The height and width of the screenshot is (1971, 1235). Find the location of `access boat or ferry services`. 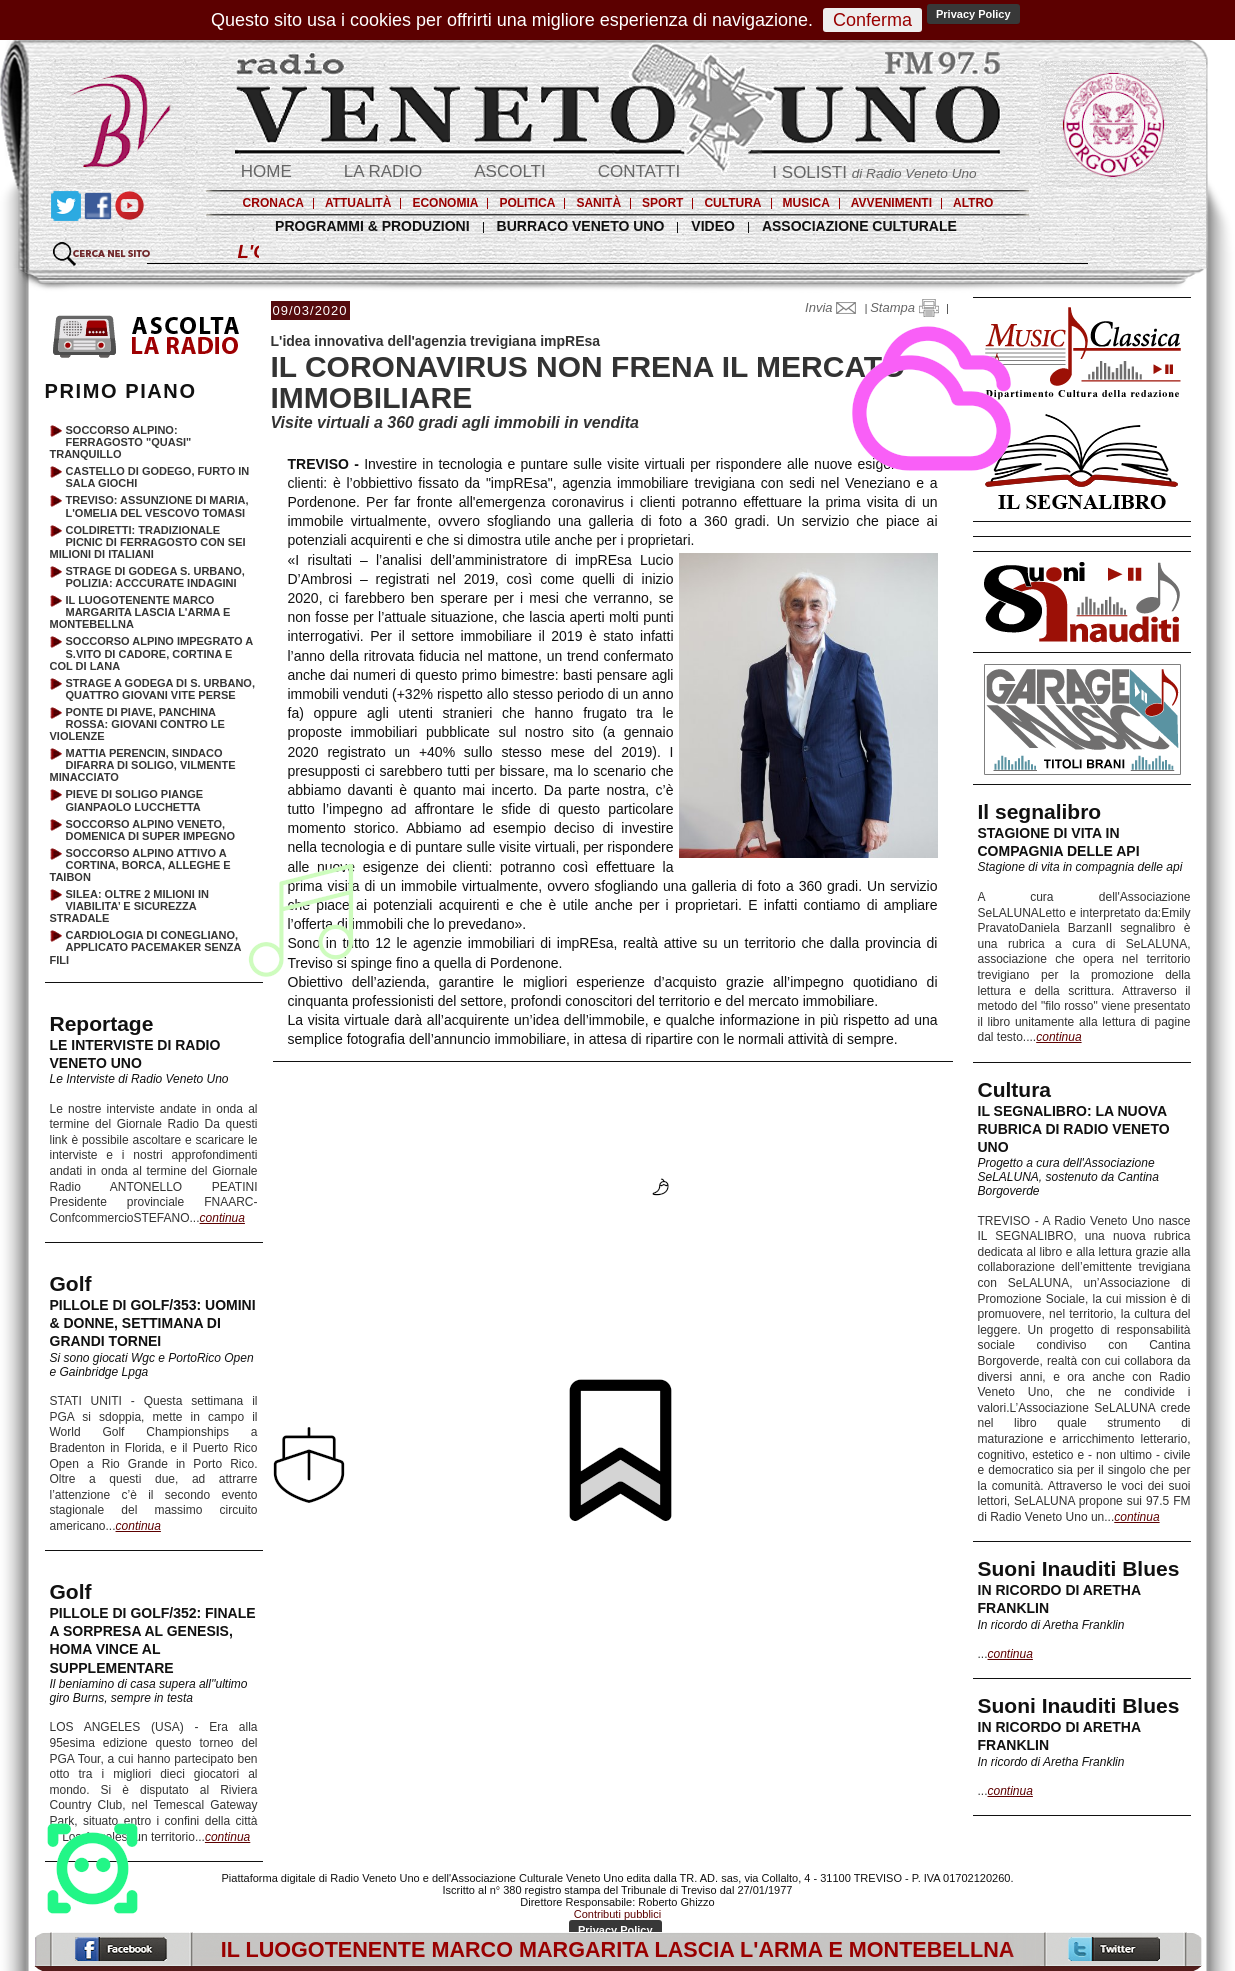

access boat or ferry services is located at coordinates (309, 1465).